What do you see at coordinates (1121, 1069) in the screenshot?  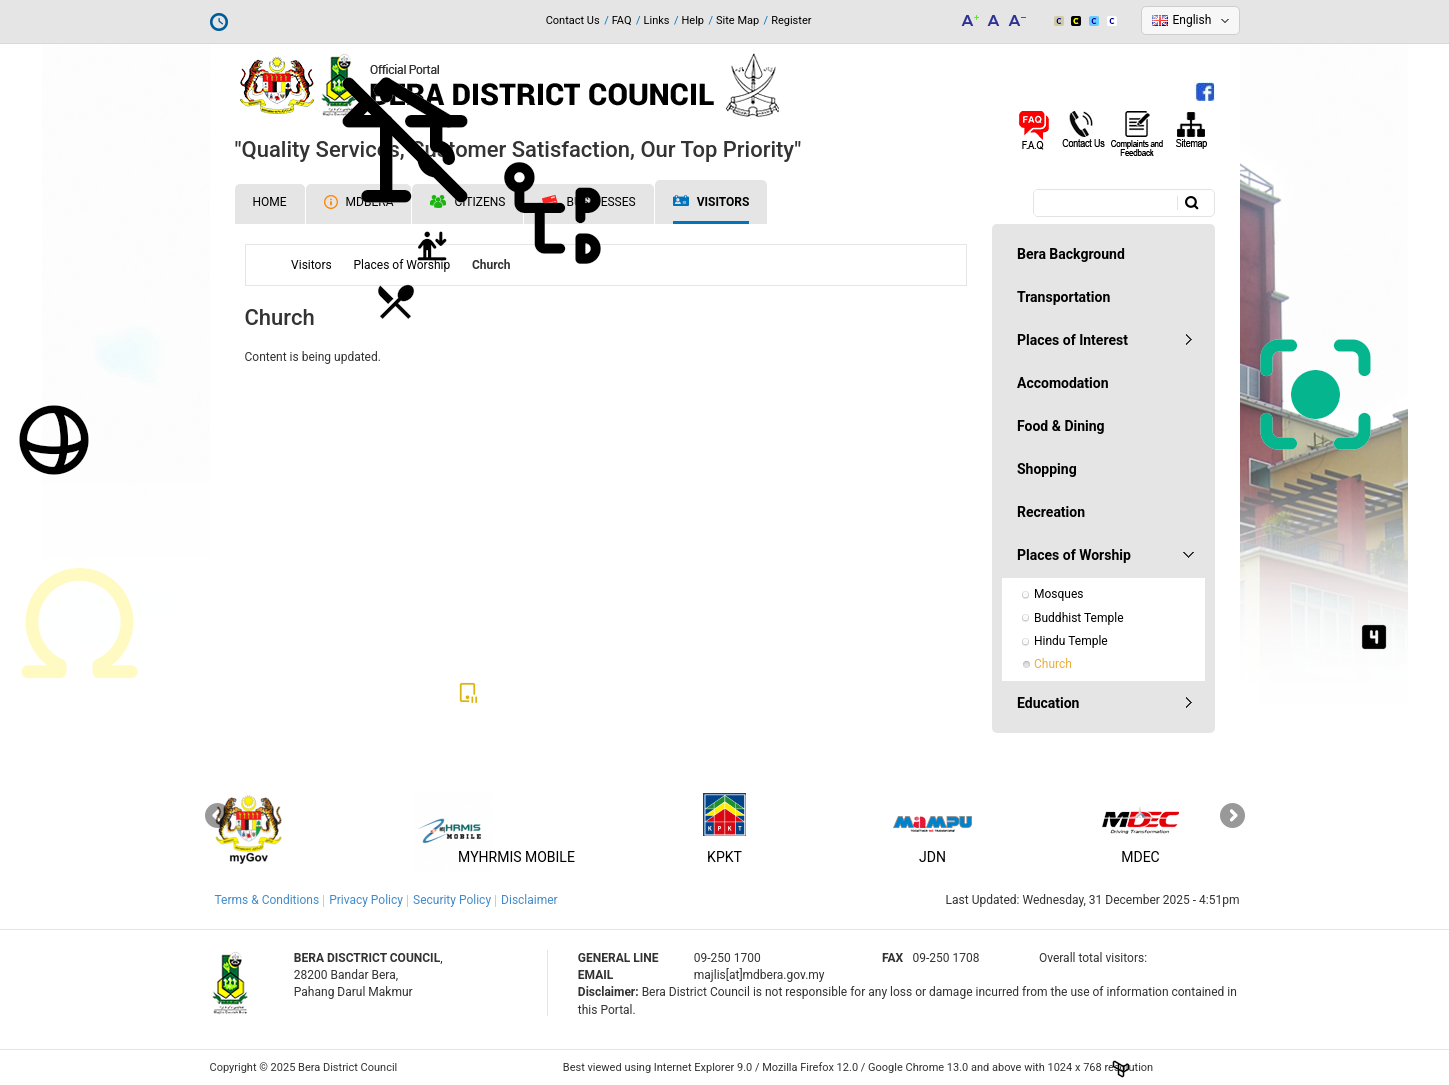 I see `terraform by hashicorp branding or integration` at bounding box center [1121, 1069].